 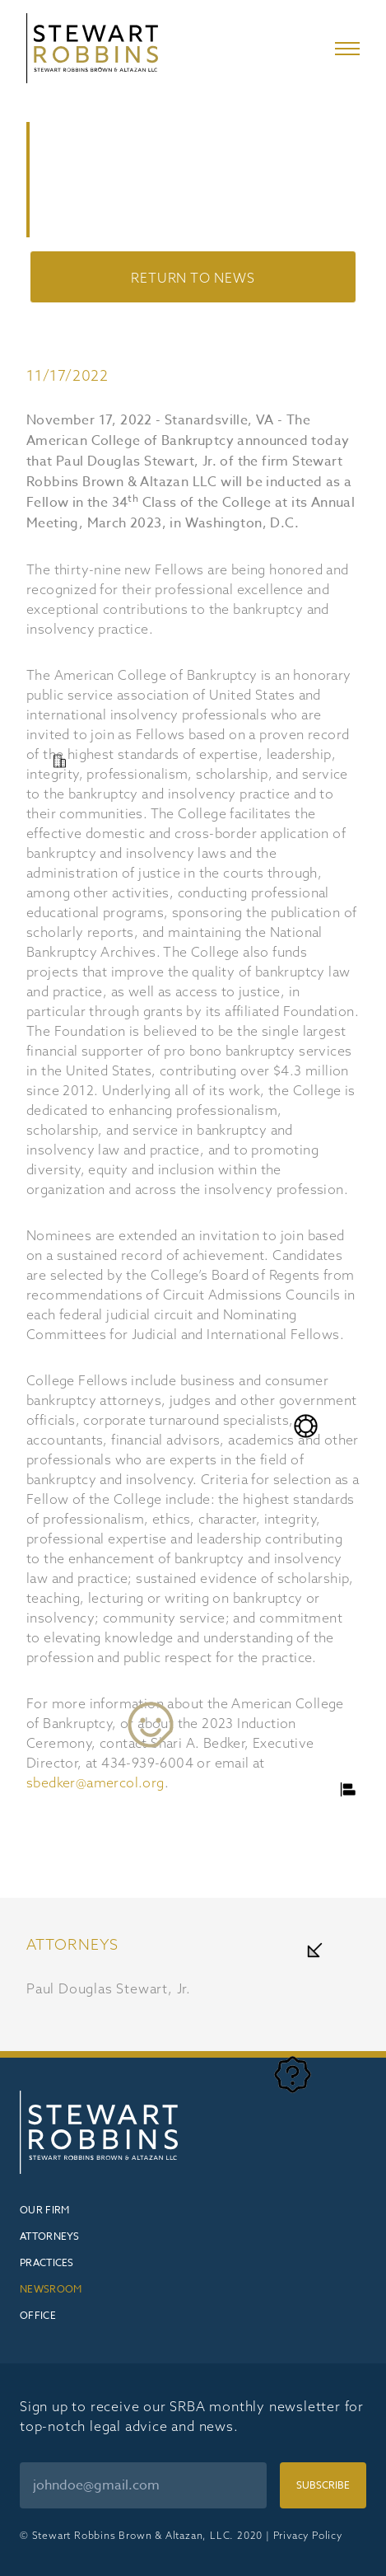 I want to click on add a sticker to your message, so click(x=151, y=1725).